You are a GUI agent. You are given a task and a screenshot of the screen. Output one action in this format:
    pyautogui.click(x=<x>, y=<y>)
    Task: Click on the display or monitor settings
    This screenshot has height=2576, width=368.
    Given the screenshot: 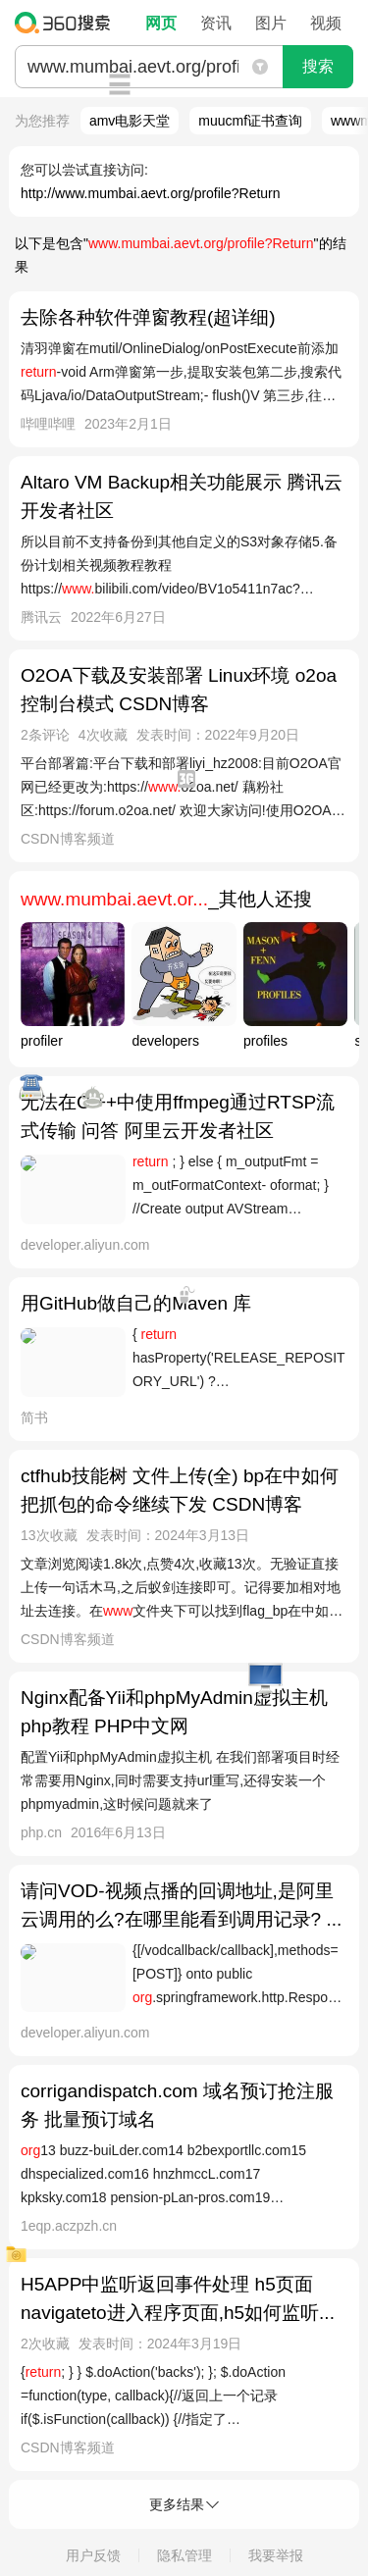 What is the action you would take?
    pyautogui.click(x=265, y=1677)
    